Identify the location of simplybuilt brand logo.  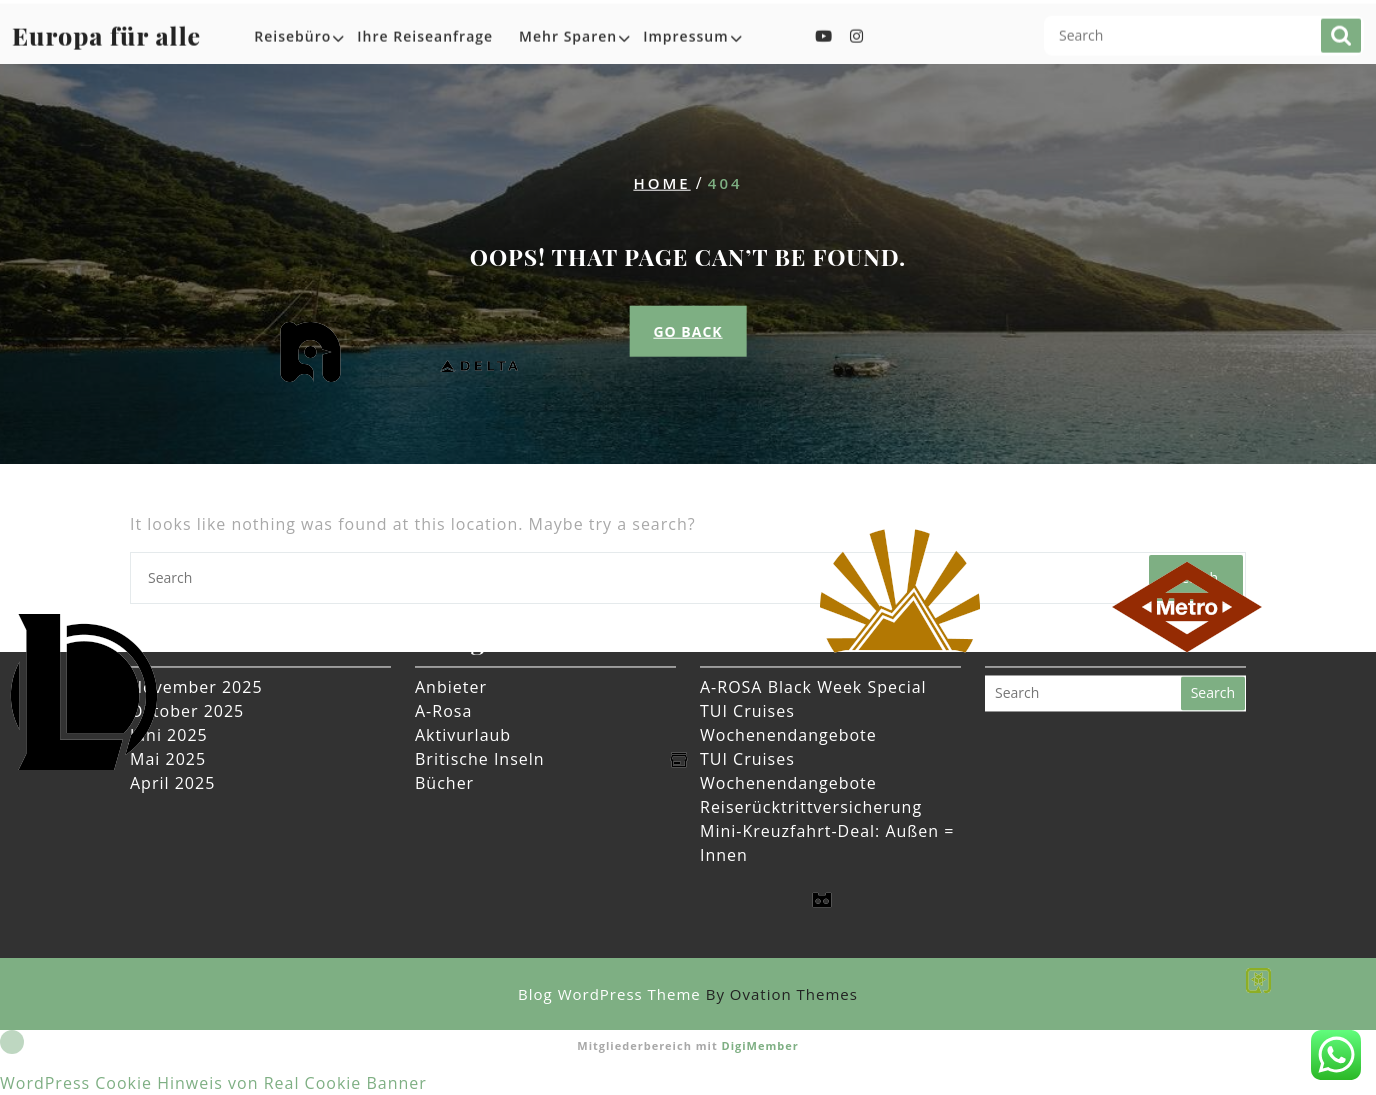
(822, 900).